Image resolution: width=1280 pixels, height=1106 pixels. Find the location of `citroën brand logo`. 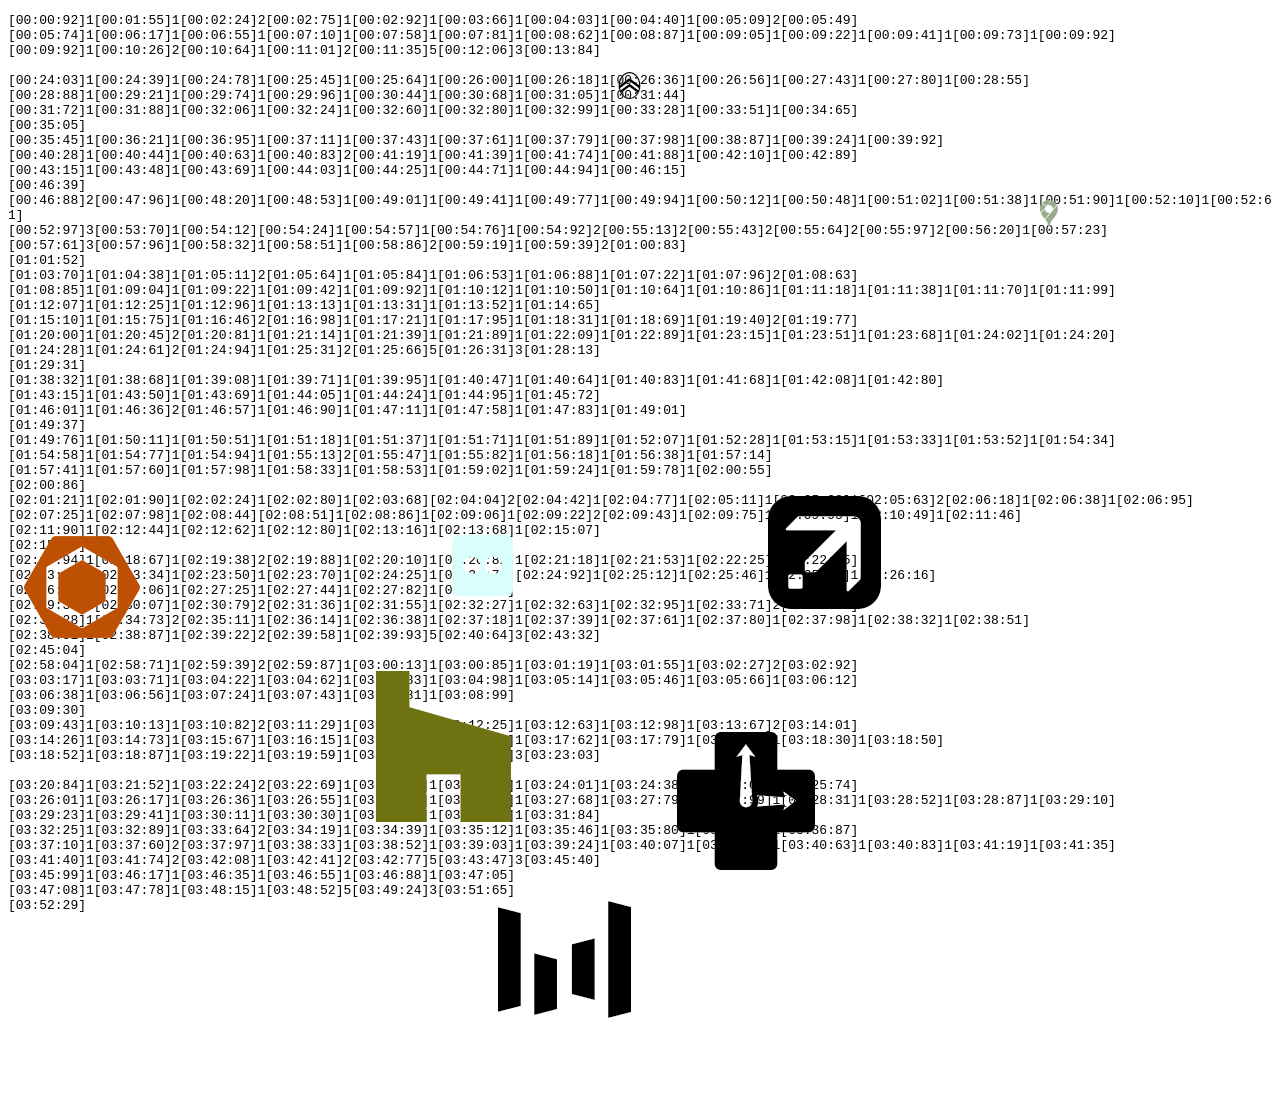

citroën brand logo is located at coordinates (629, 85).